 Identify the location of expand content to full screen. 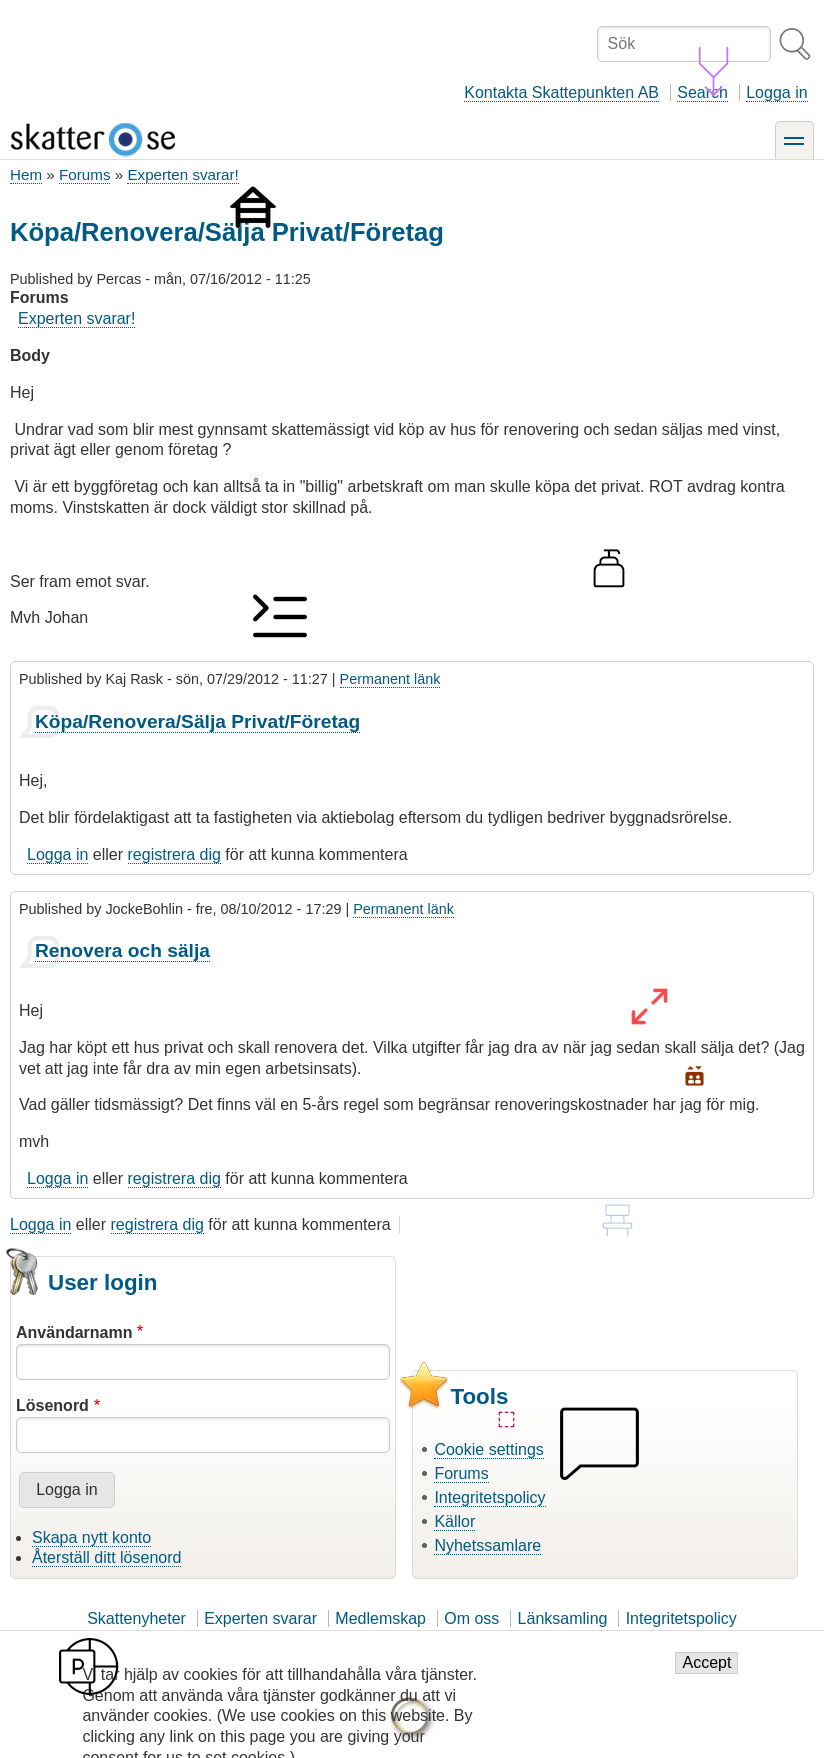
(649, 1006).